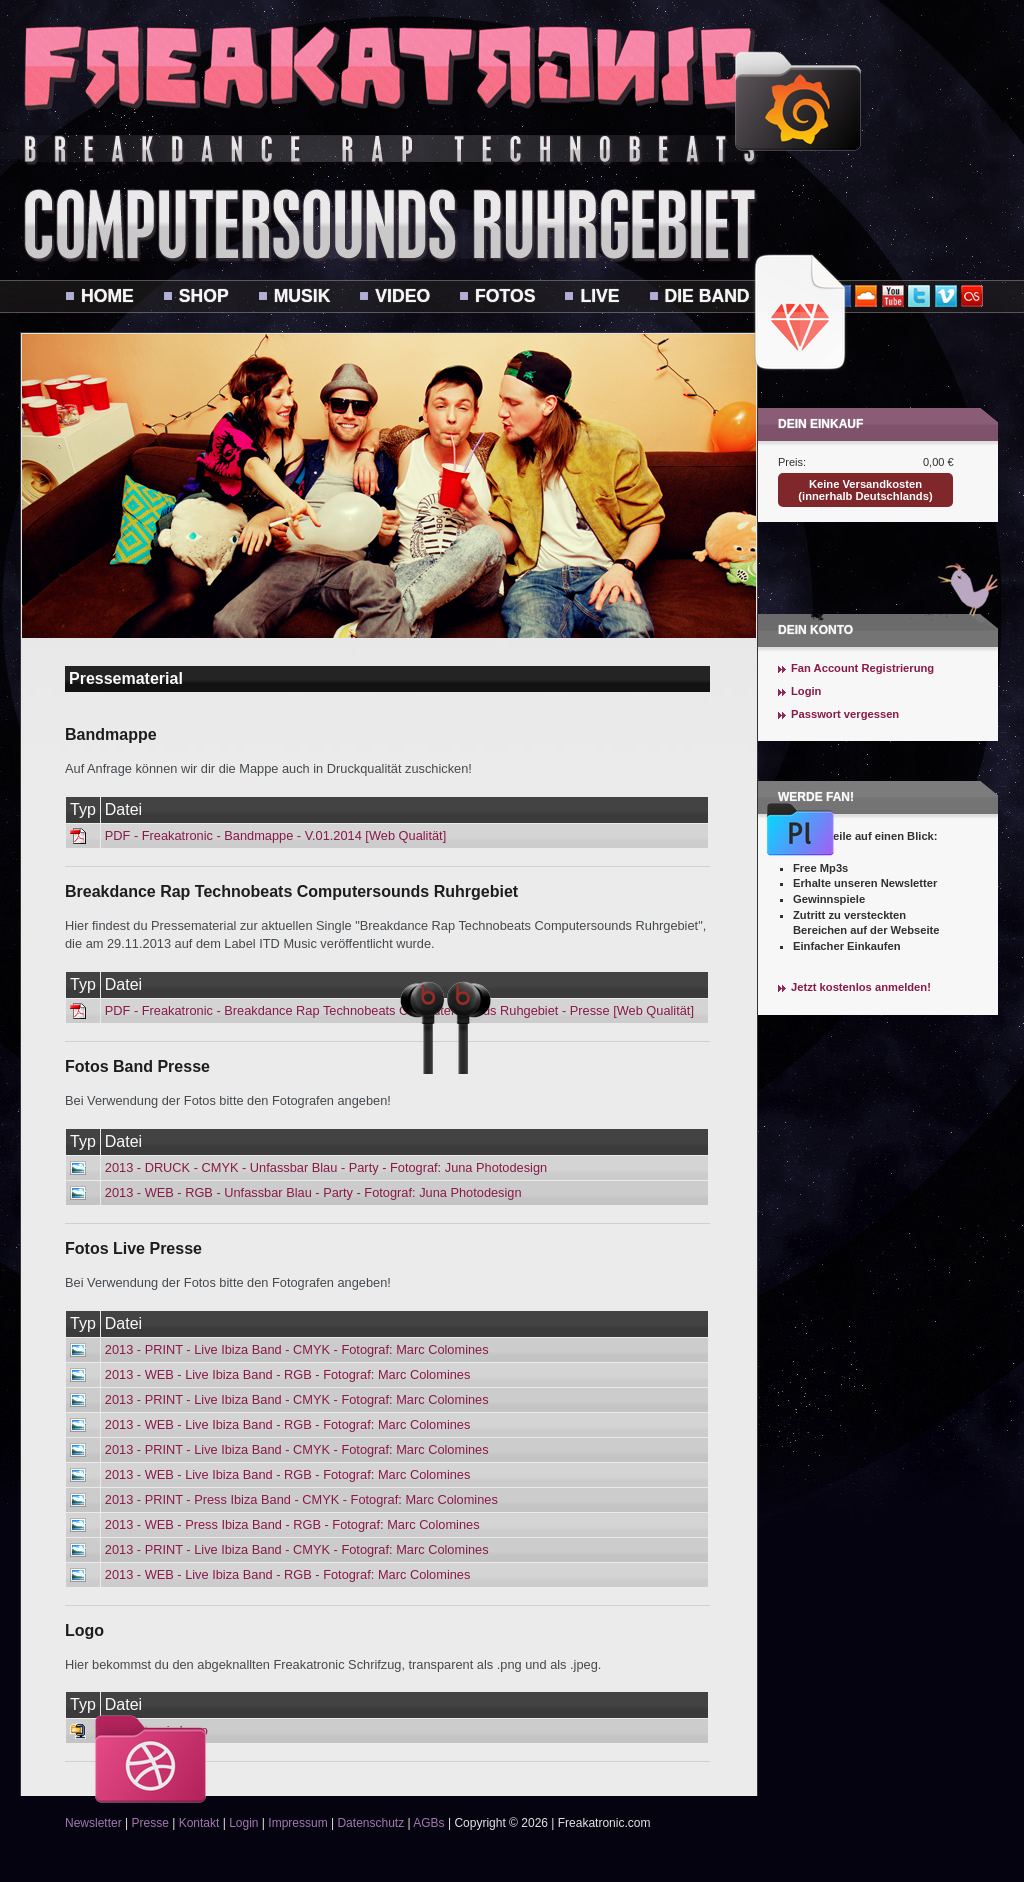 This screenshot has height=1882, width=1024. I want to click on open grafana project folder, so click(797, 104).